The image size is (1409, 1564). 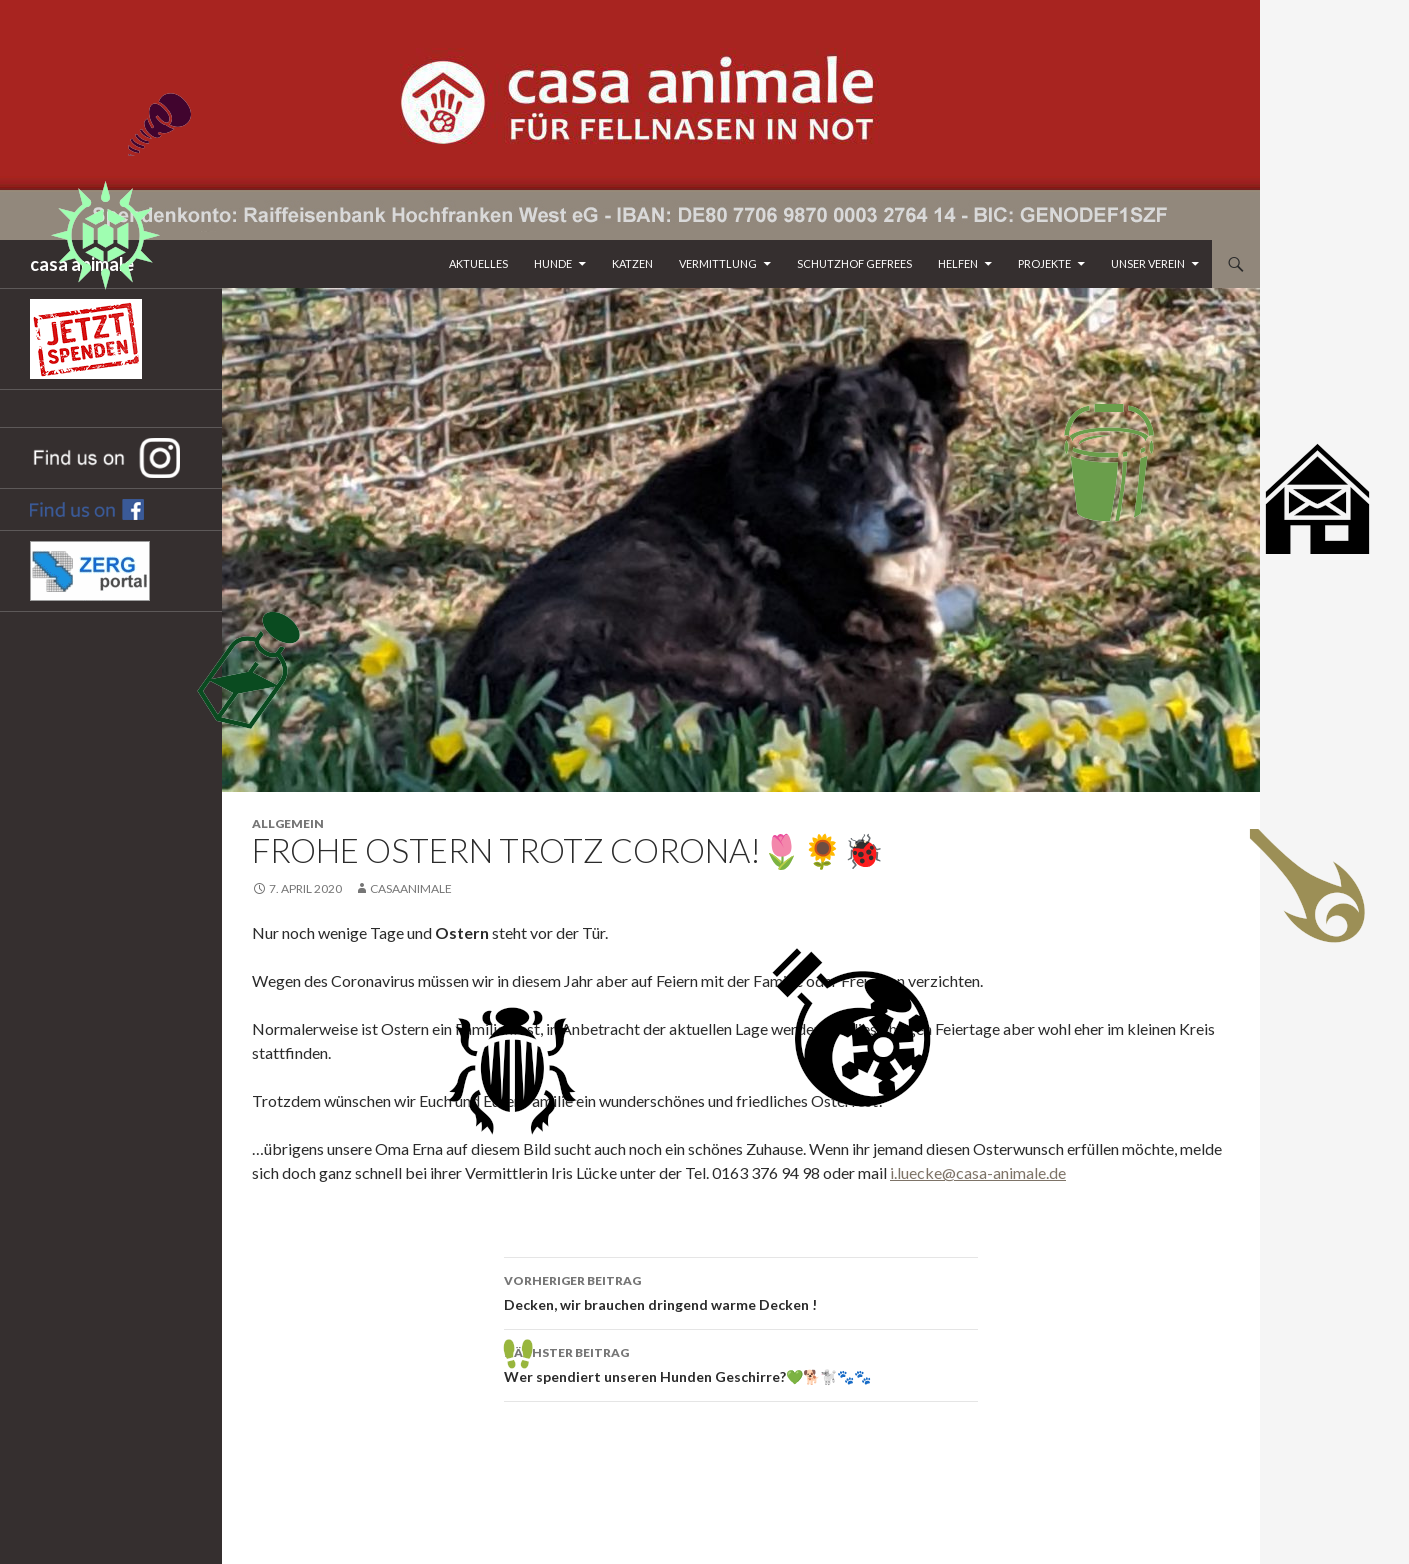 What do you see at coordinates (105, 235) in the screenshot?
I see `indicates a rare or legendary item` at bounding box center [105, 235].